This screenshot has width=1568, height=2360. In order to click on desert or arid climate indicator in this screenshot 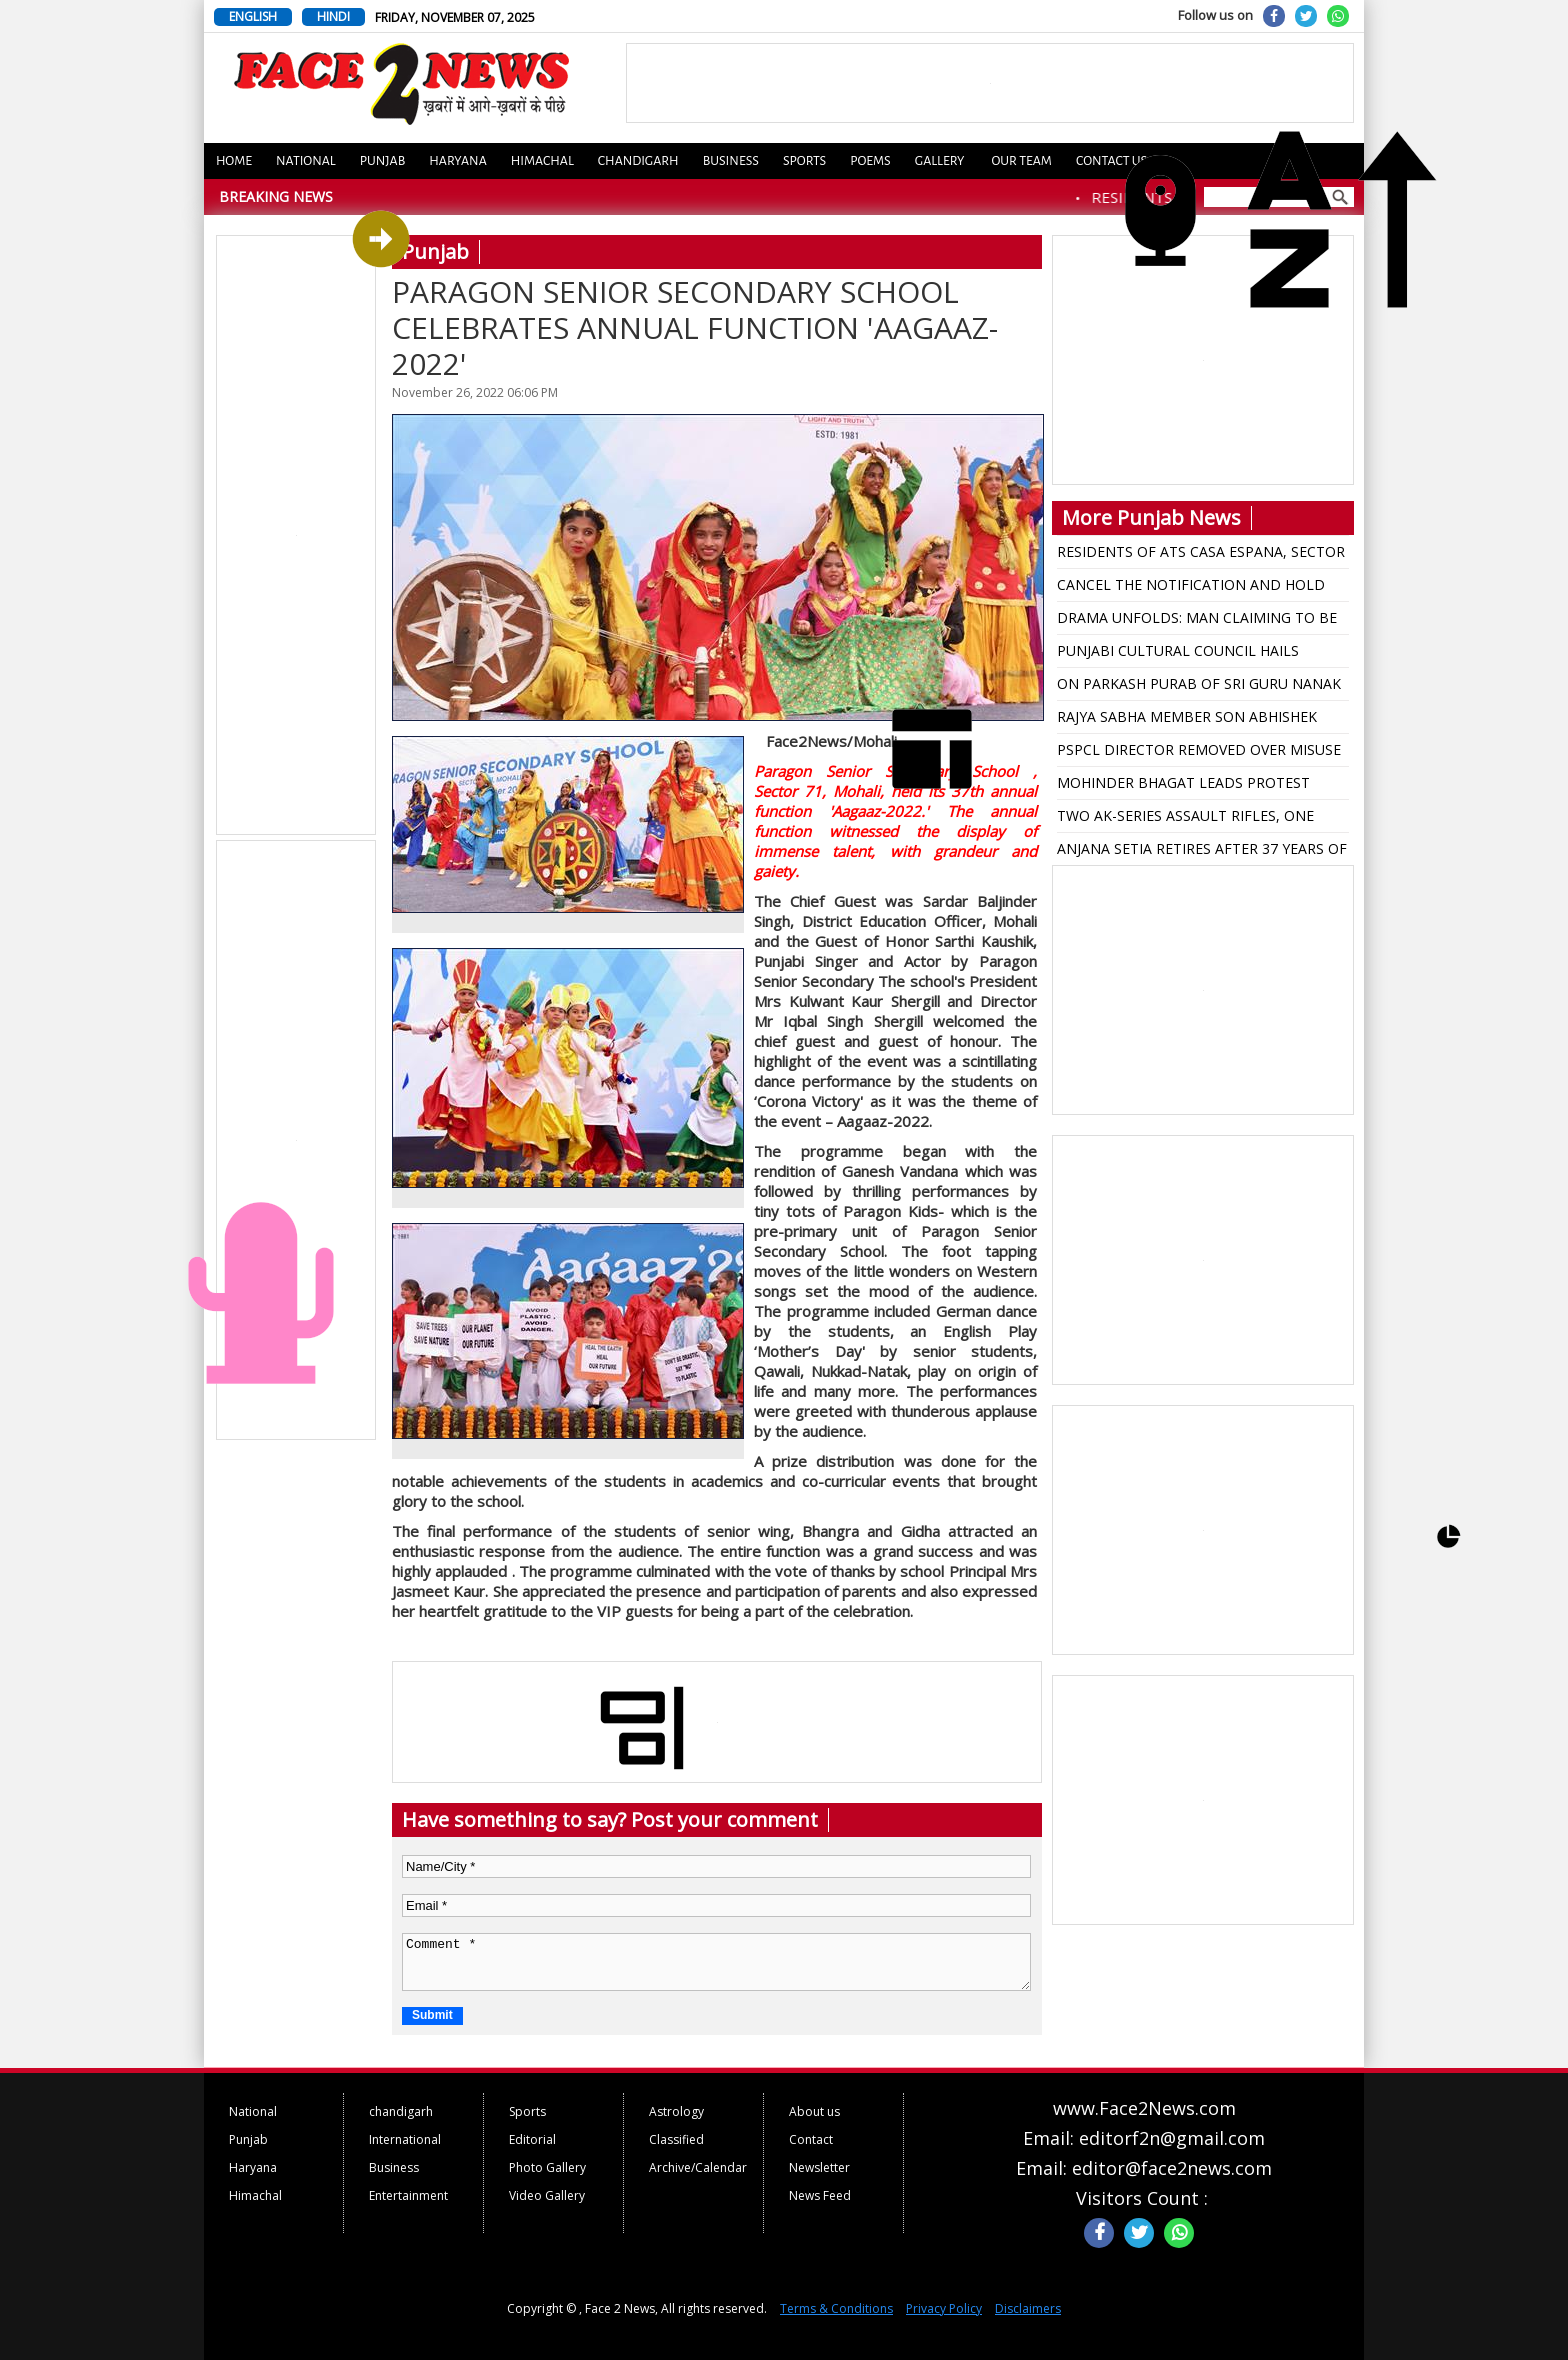, I will do `click(261, 1293)`.